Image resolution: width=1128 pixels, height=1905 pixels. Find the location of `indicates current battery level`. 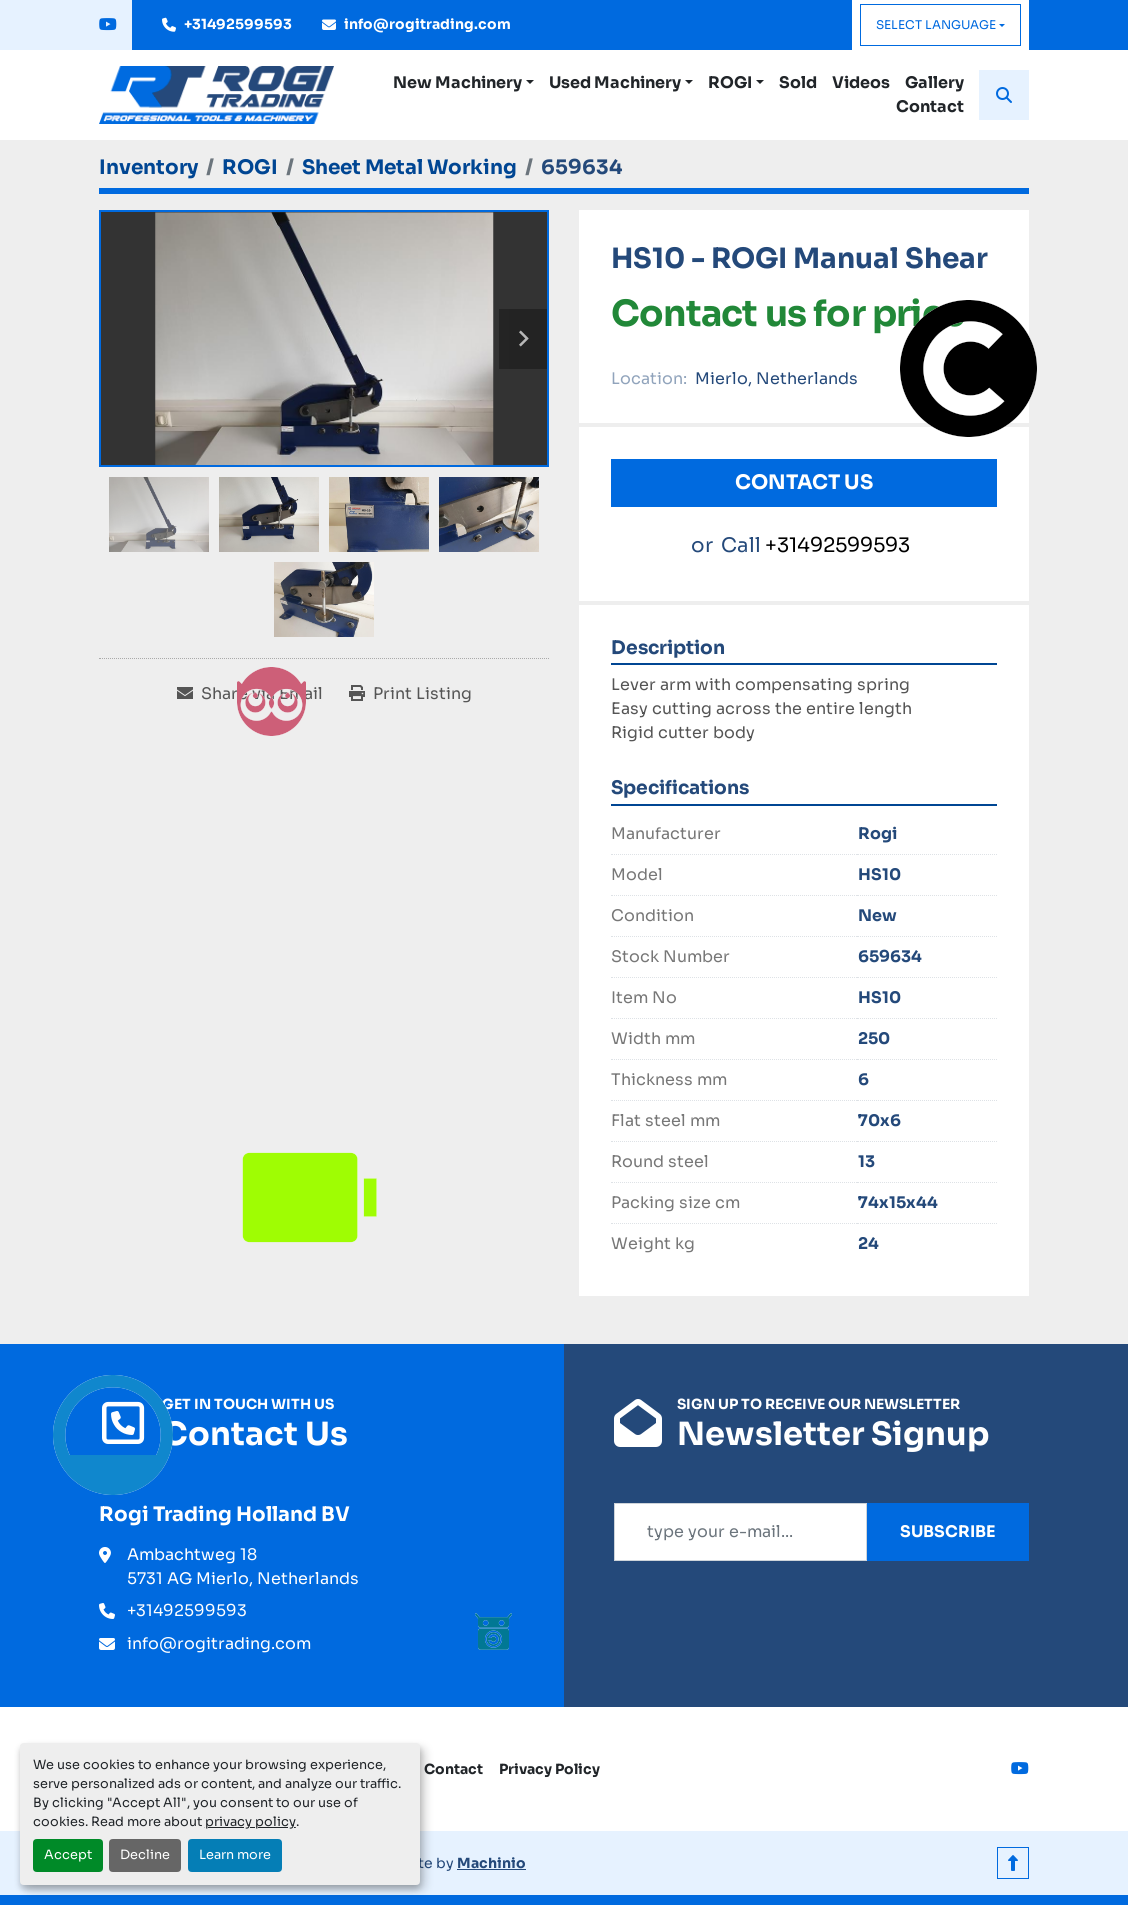

indicates current battery level is located at coordinates (306, 1197).